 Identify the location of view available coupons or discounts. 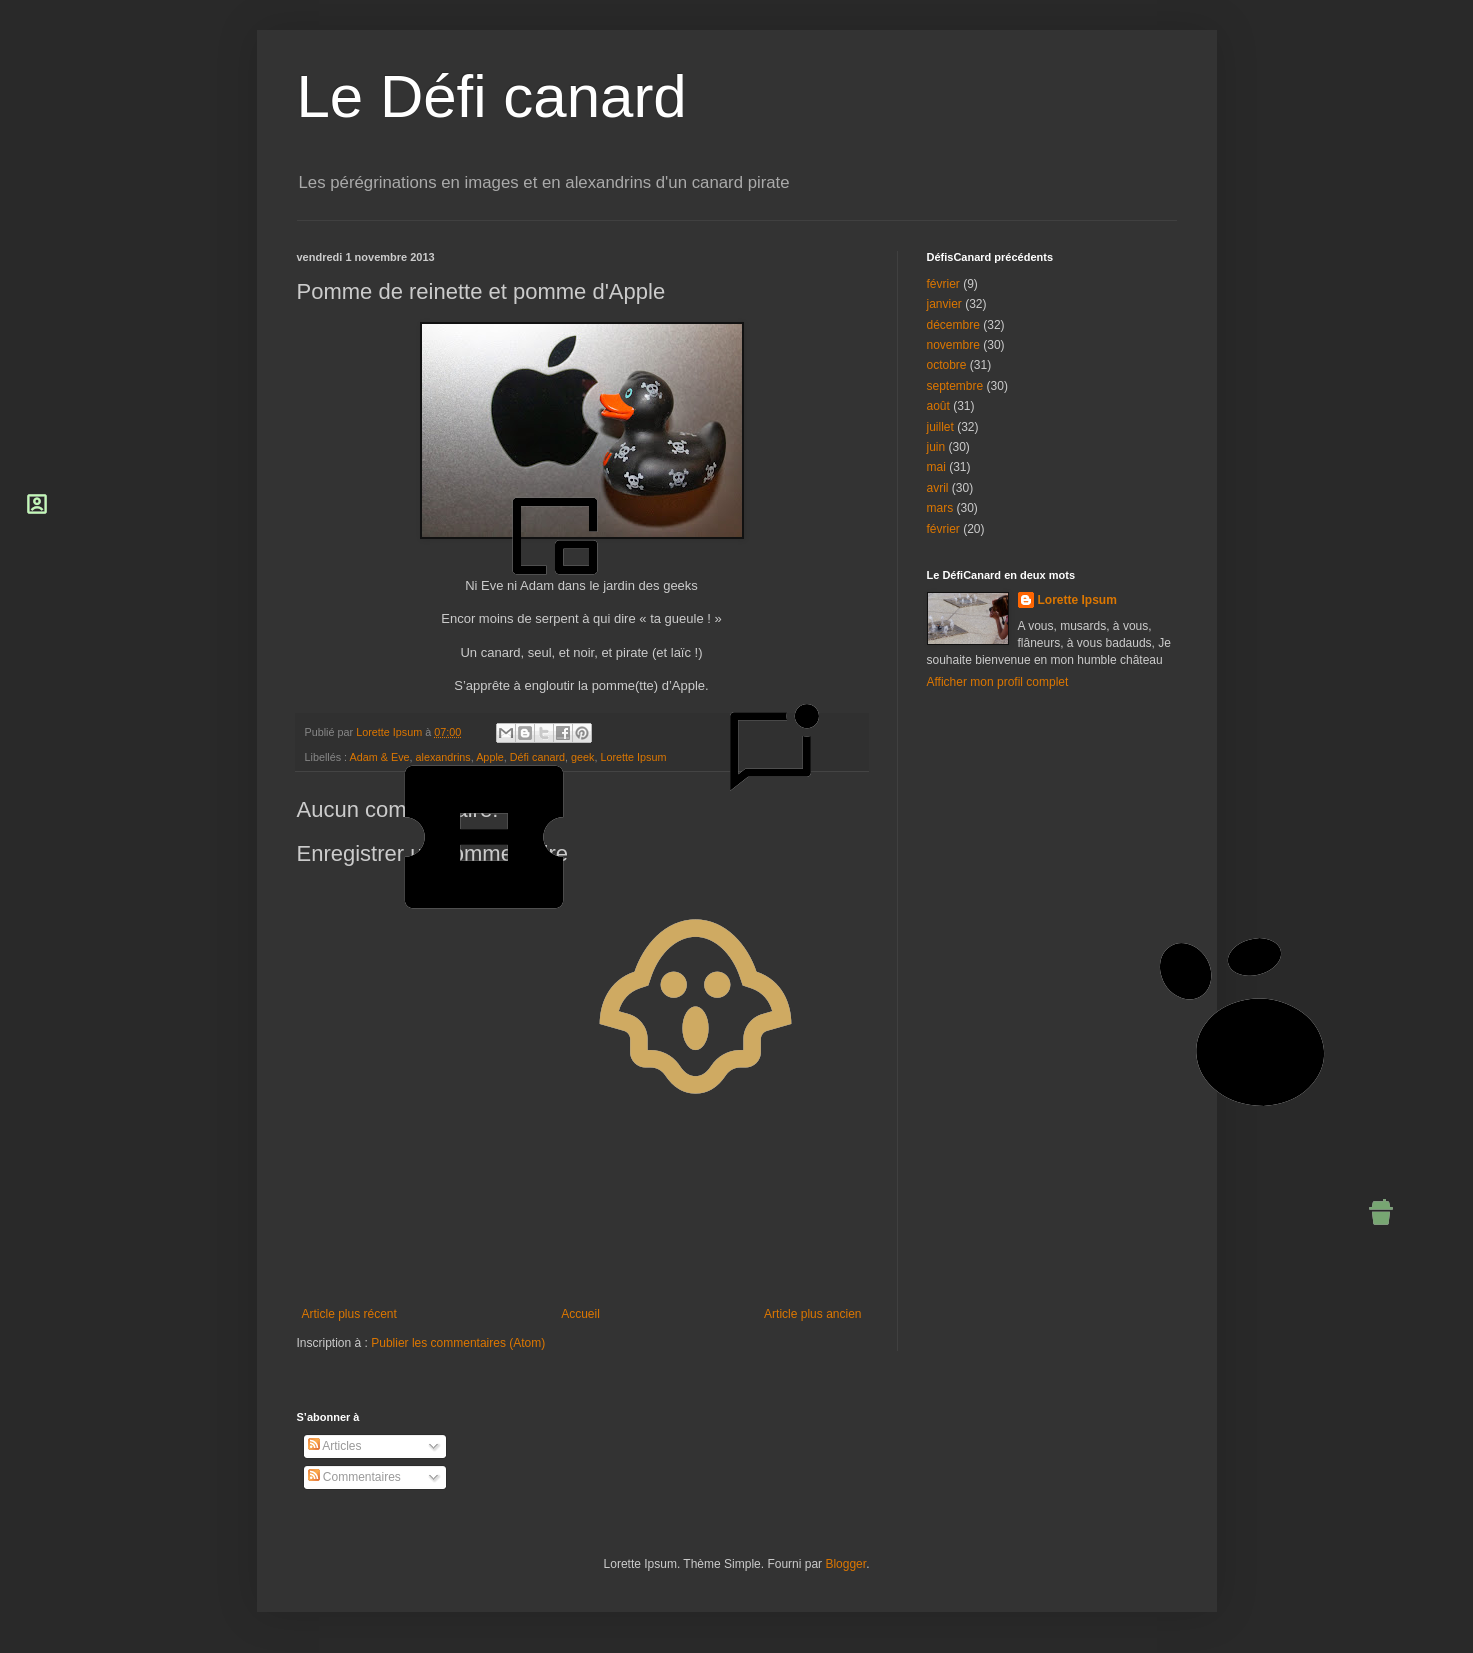
(484, 837).